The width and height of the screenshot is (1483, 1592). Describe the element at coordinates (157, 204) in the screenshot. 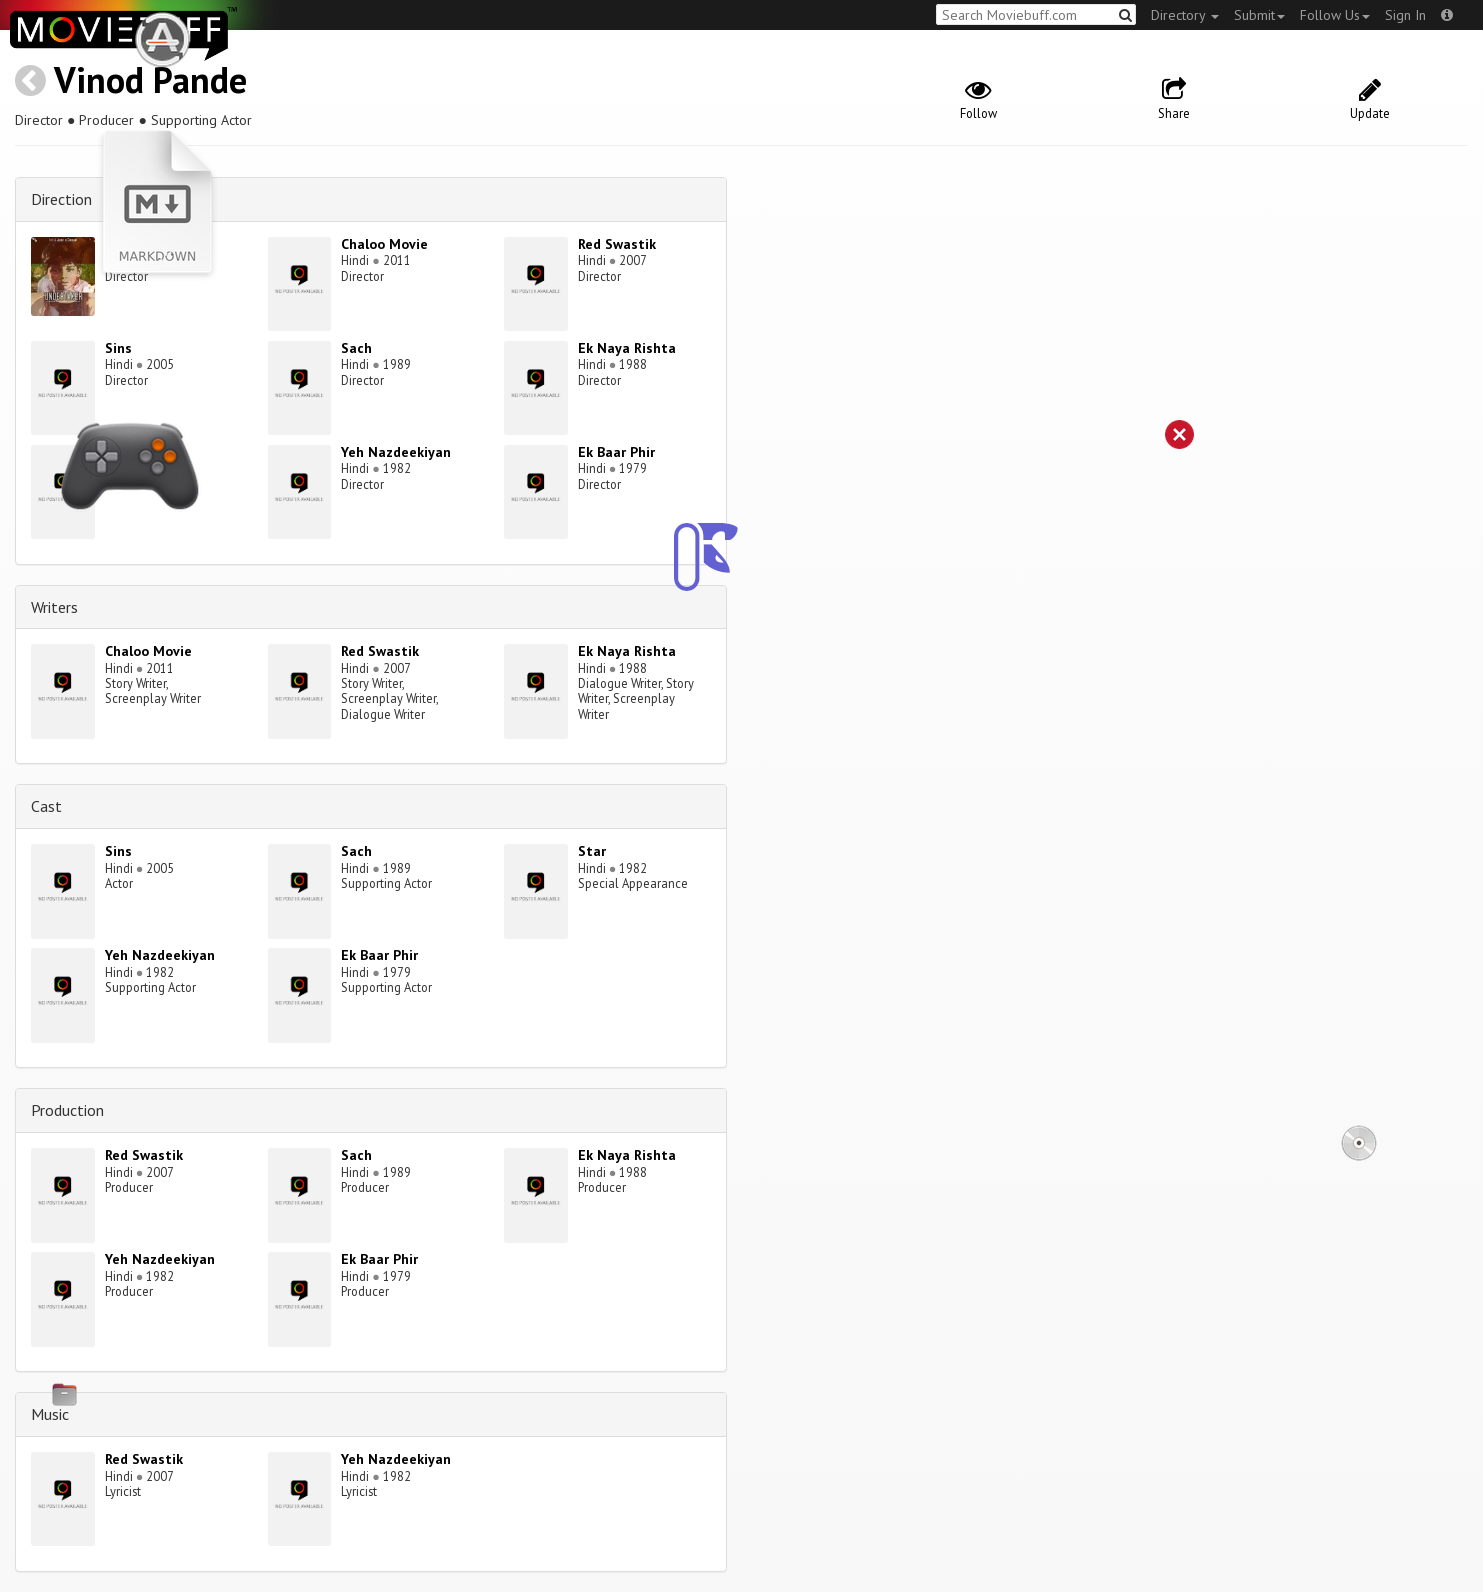

I see `a markdown text file` at that location.